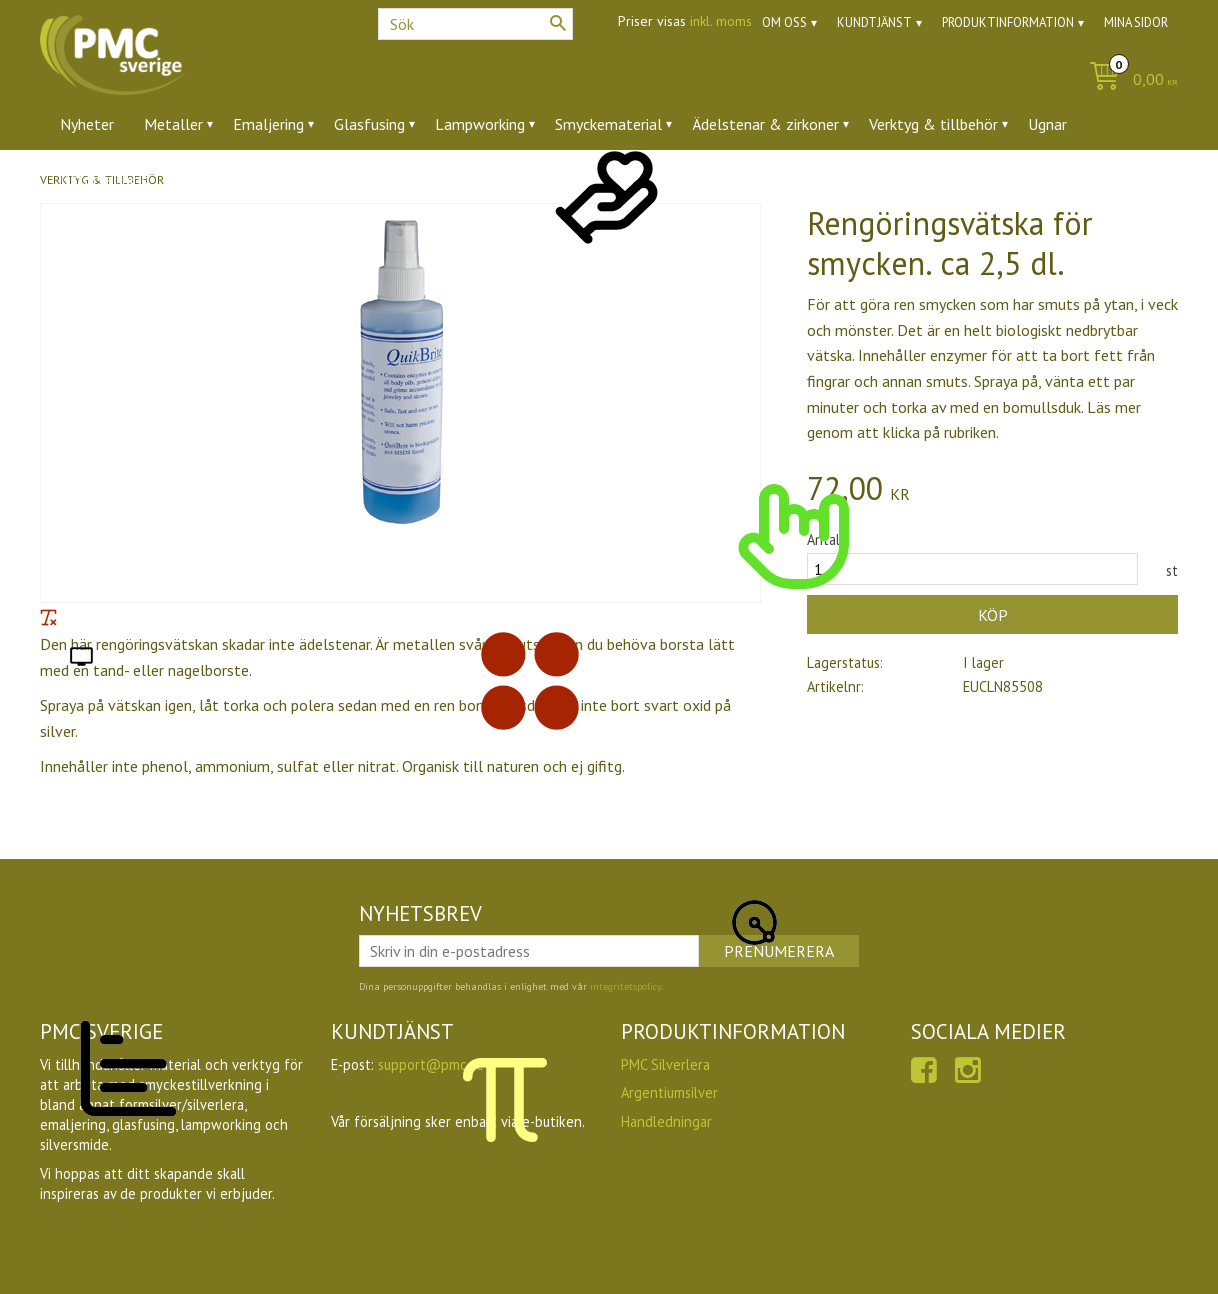 The height and width of the screenshot is (1294, 1218). I want to click on open app grid or launcher, so click(530, 681).